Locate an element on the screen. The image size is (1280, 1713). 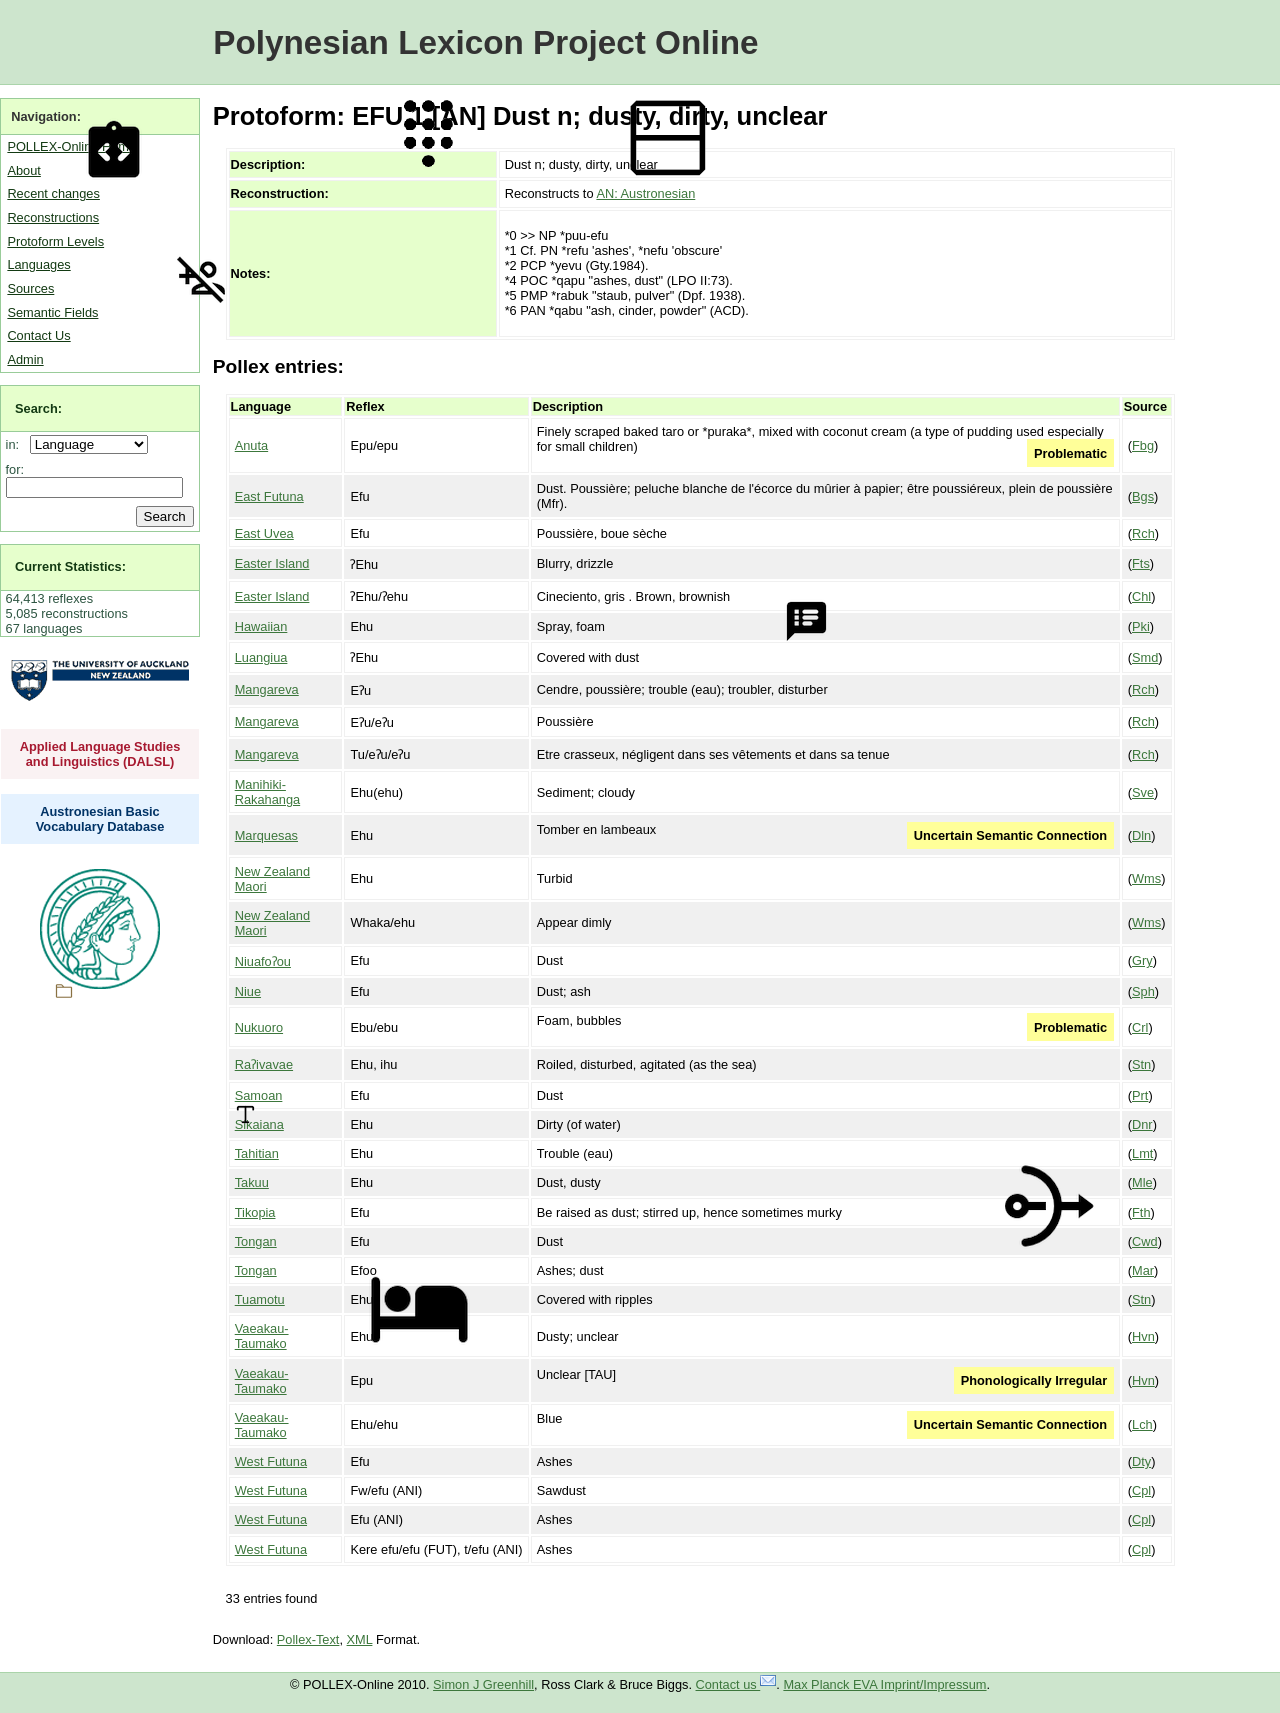
open folder to view files is located at coordinates (64, 991).